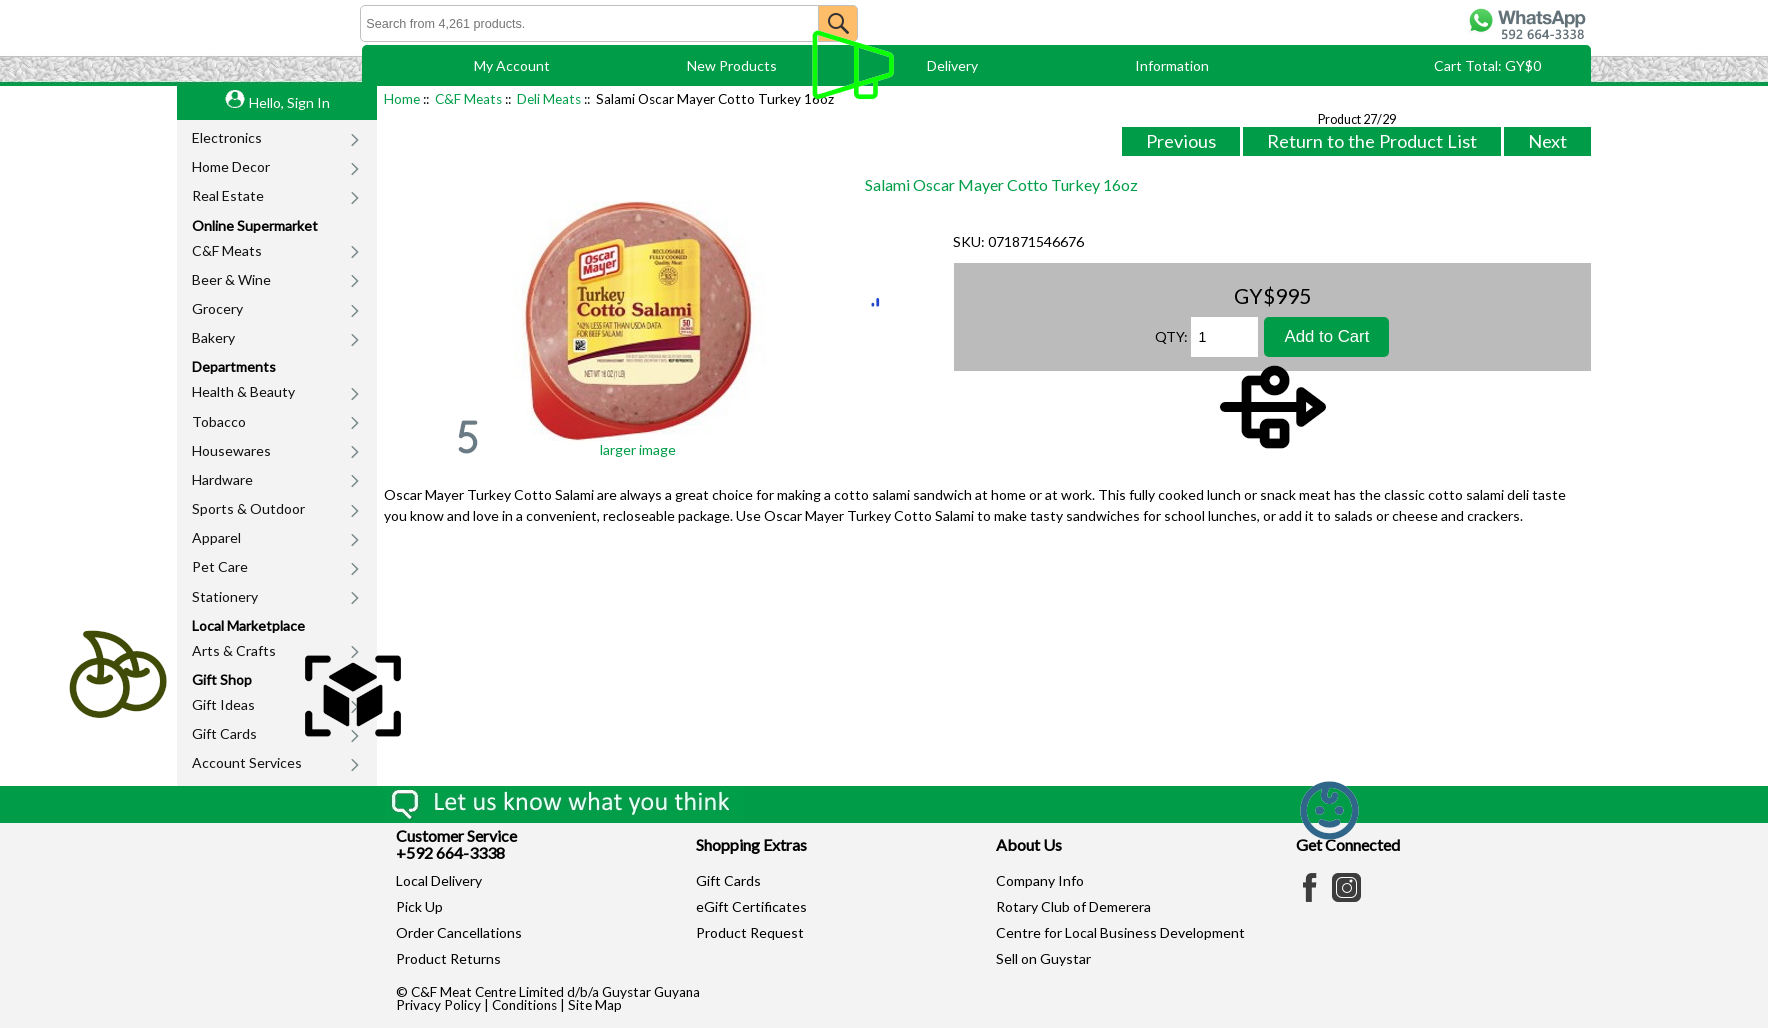  Describe the element at coordinates (1273, 407) in the screenshot. I see `connect a usb device` at that location.